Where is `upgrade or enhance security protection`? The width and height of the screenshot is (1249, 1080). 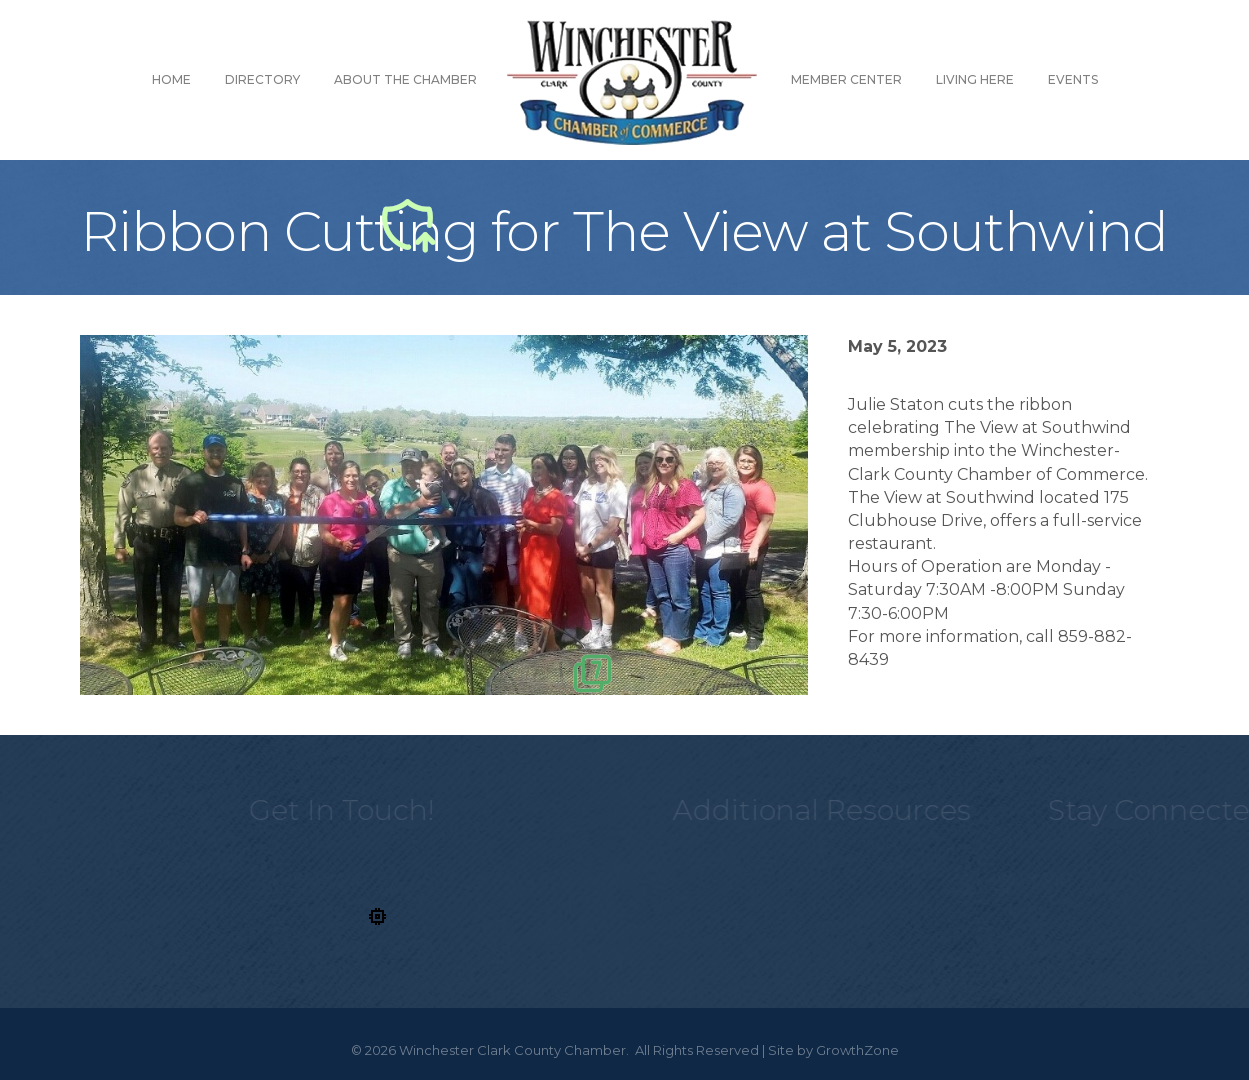 upgrade or enhance security protection is located at coordinates (407, 224).